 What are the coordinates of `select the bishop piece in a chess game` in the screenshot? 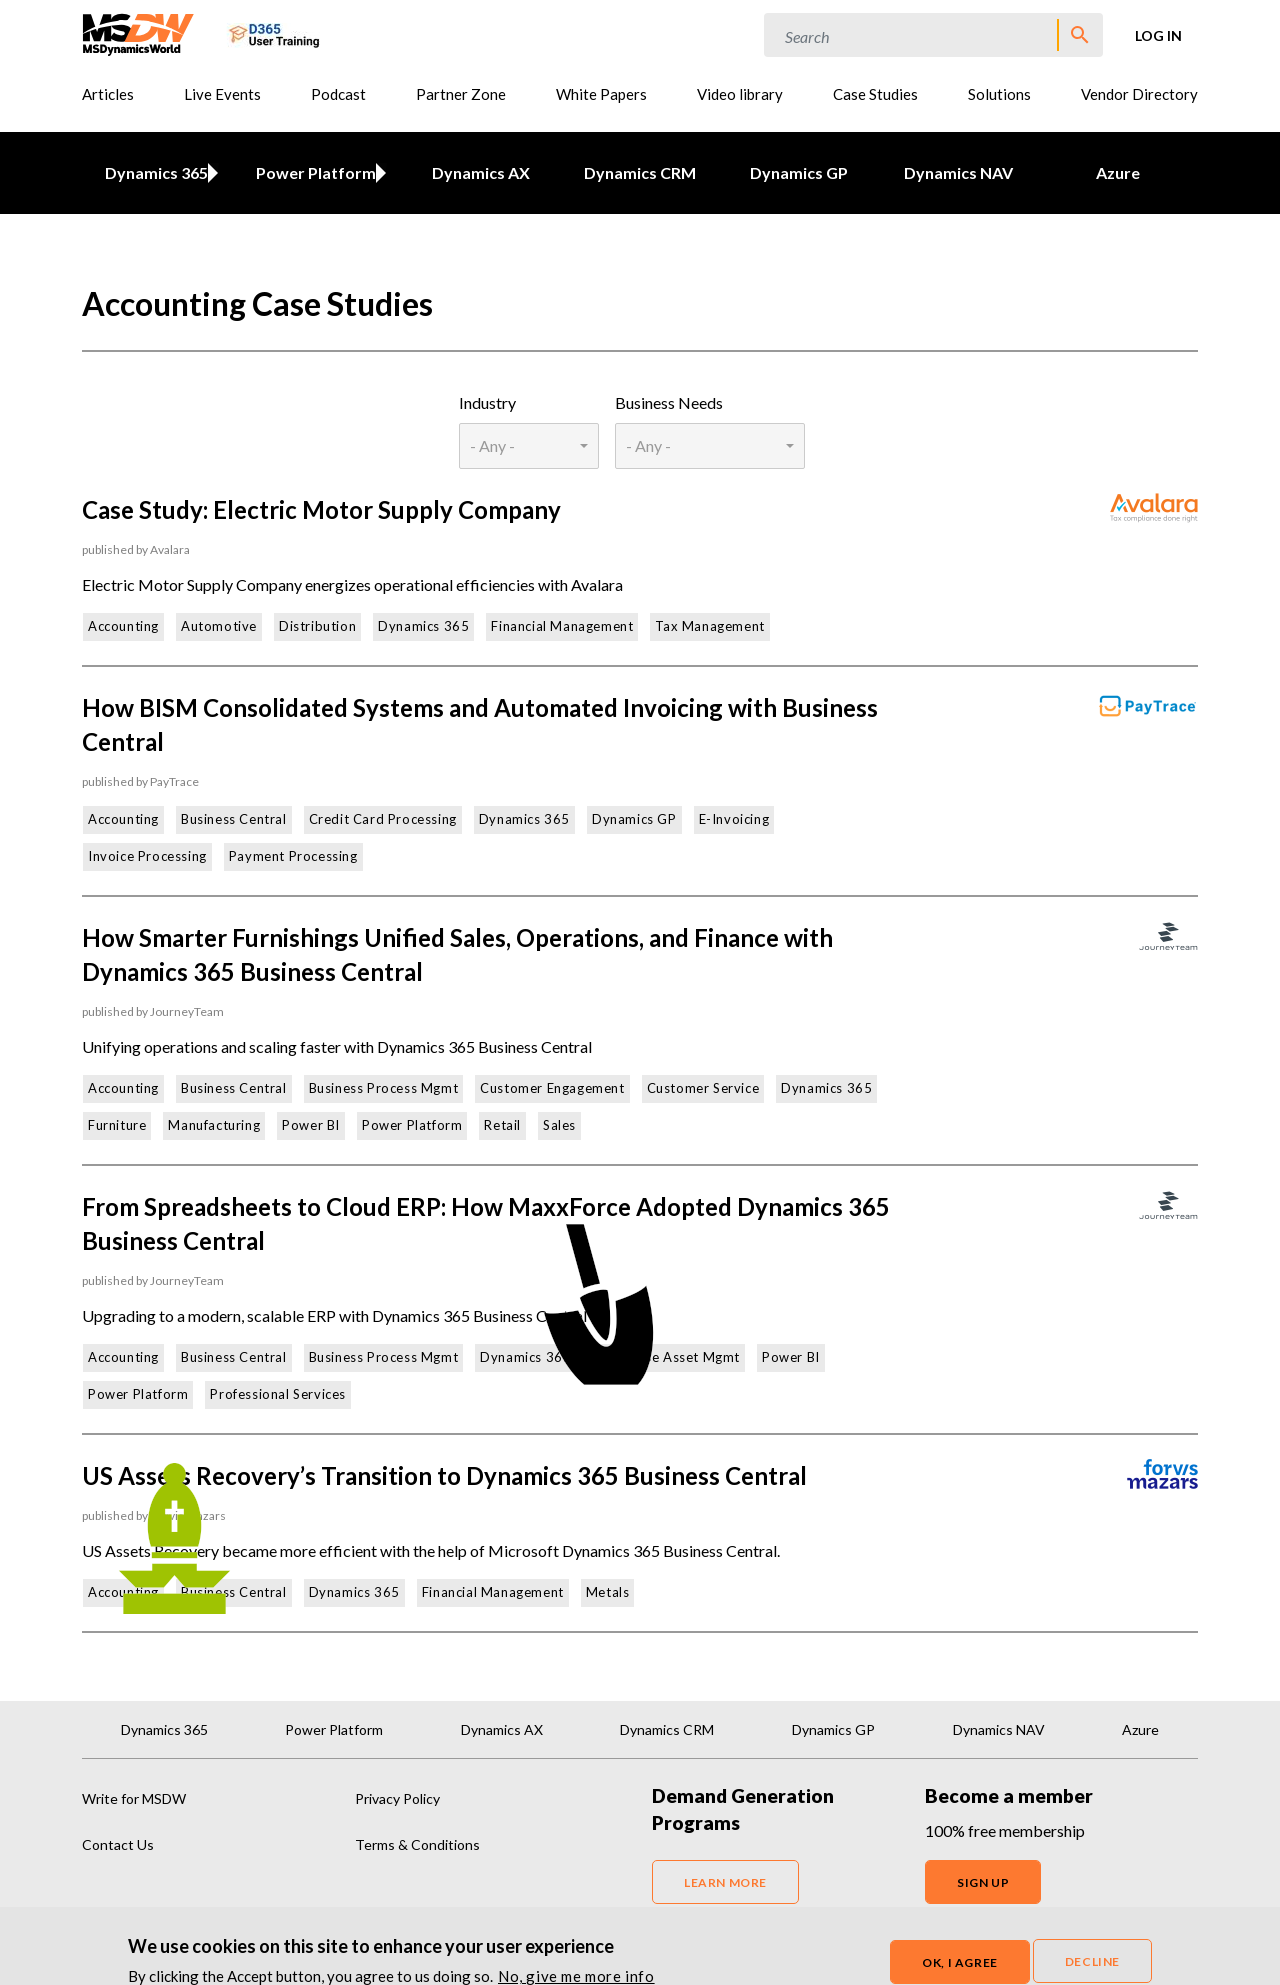 It's located at (174, 1538).